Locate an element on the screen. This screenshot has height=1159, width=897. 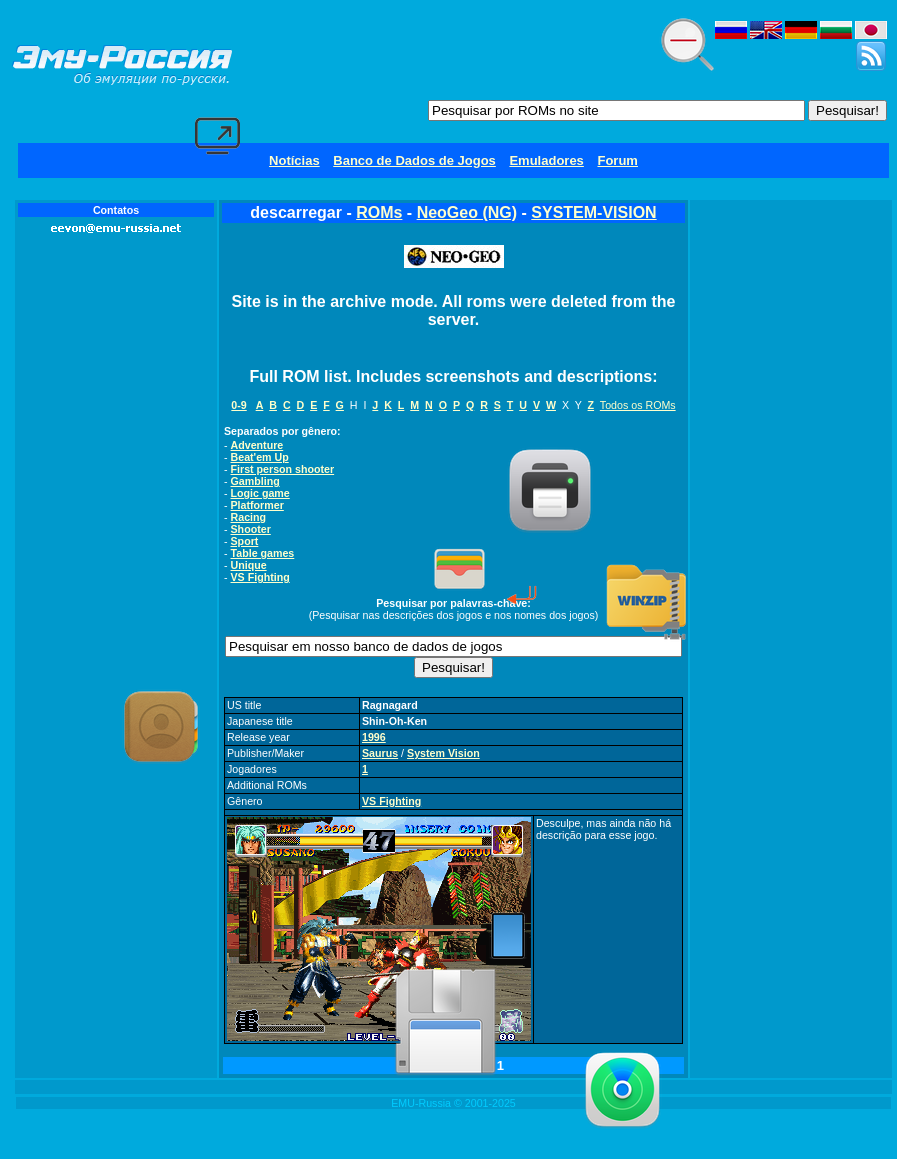
access wallet settings and preferences is located at coordinates (459, 568).